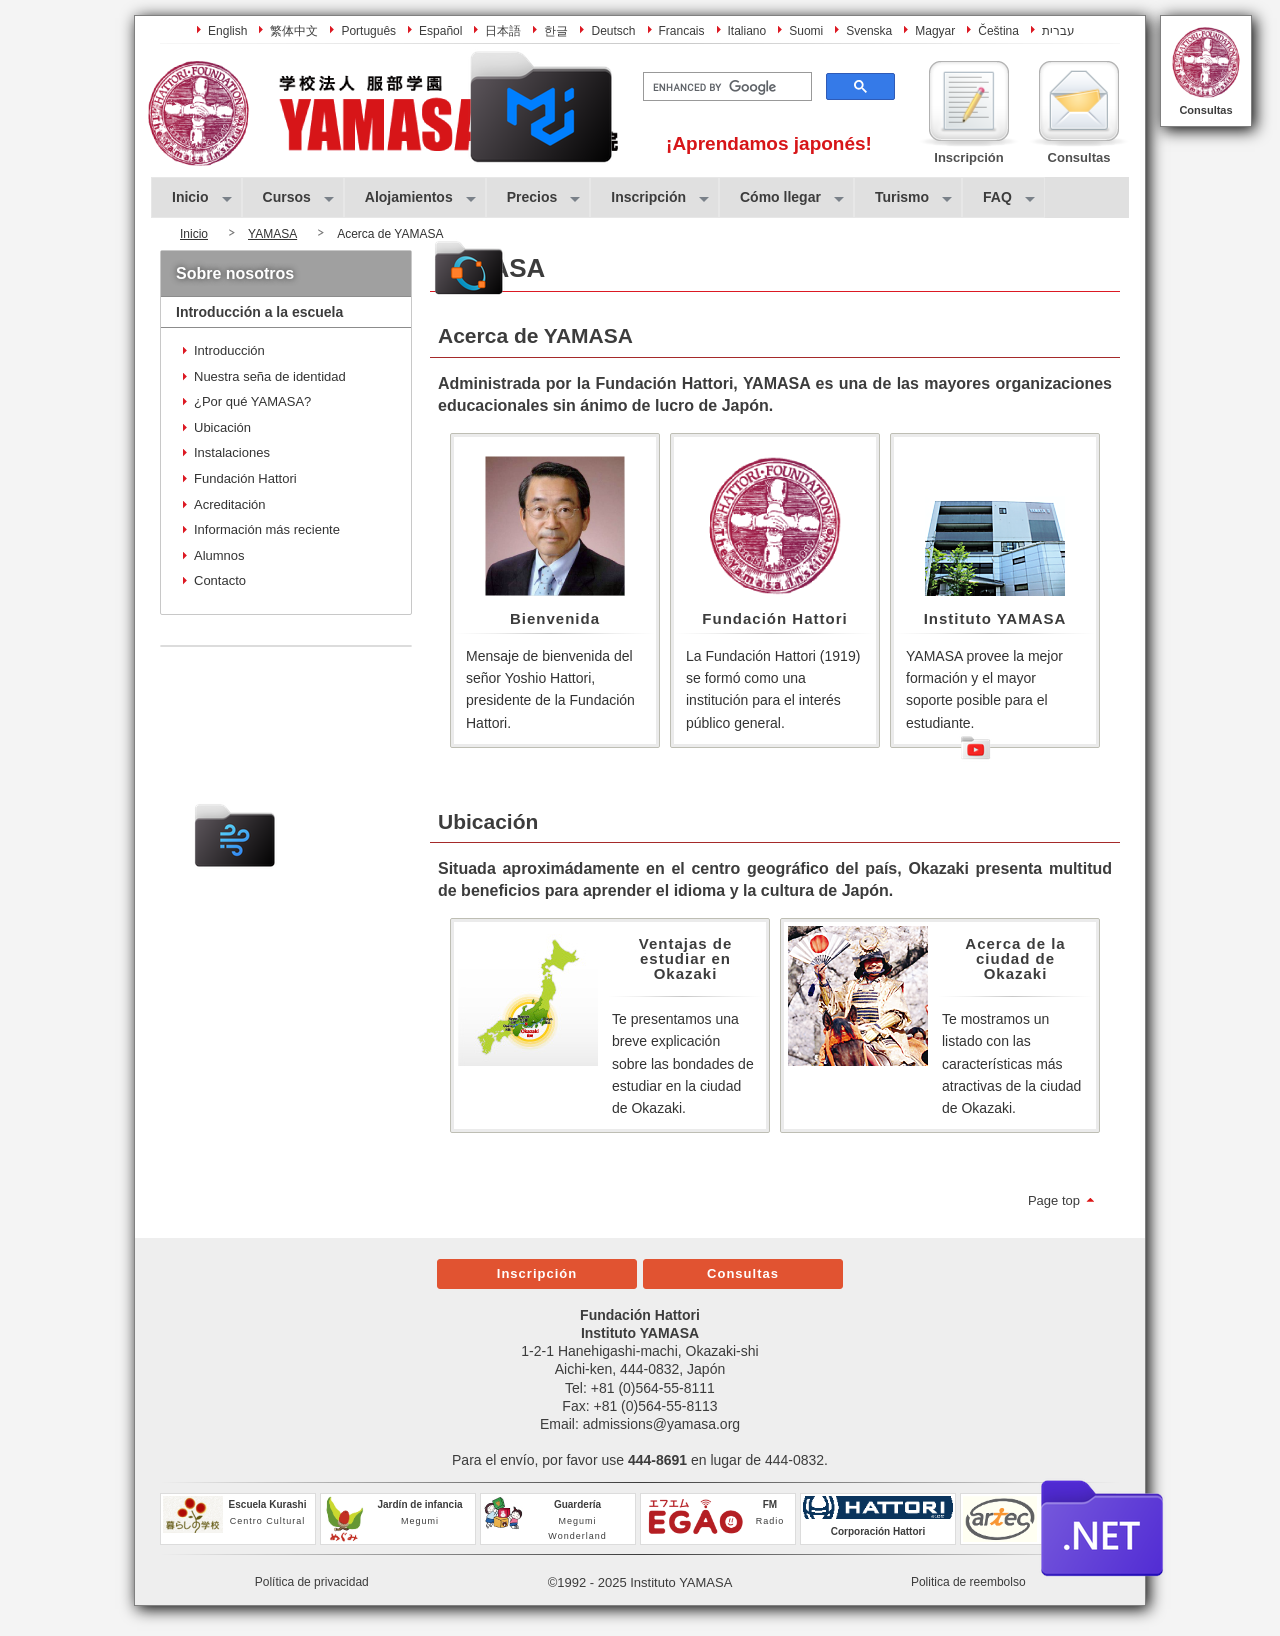  Describe the element at coordinates (540, 110) in the screenshot. I see `open folder containing Material UI project files` at that location.